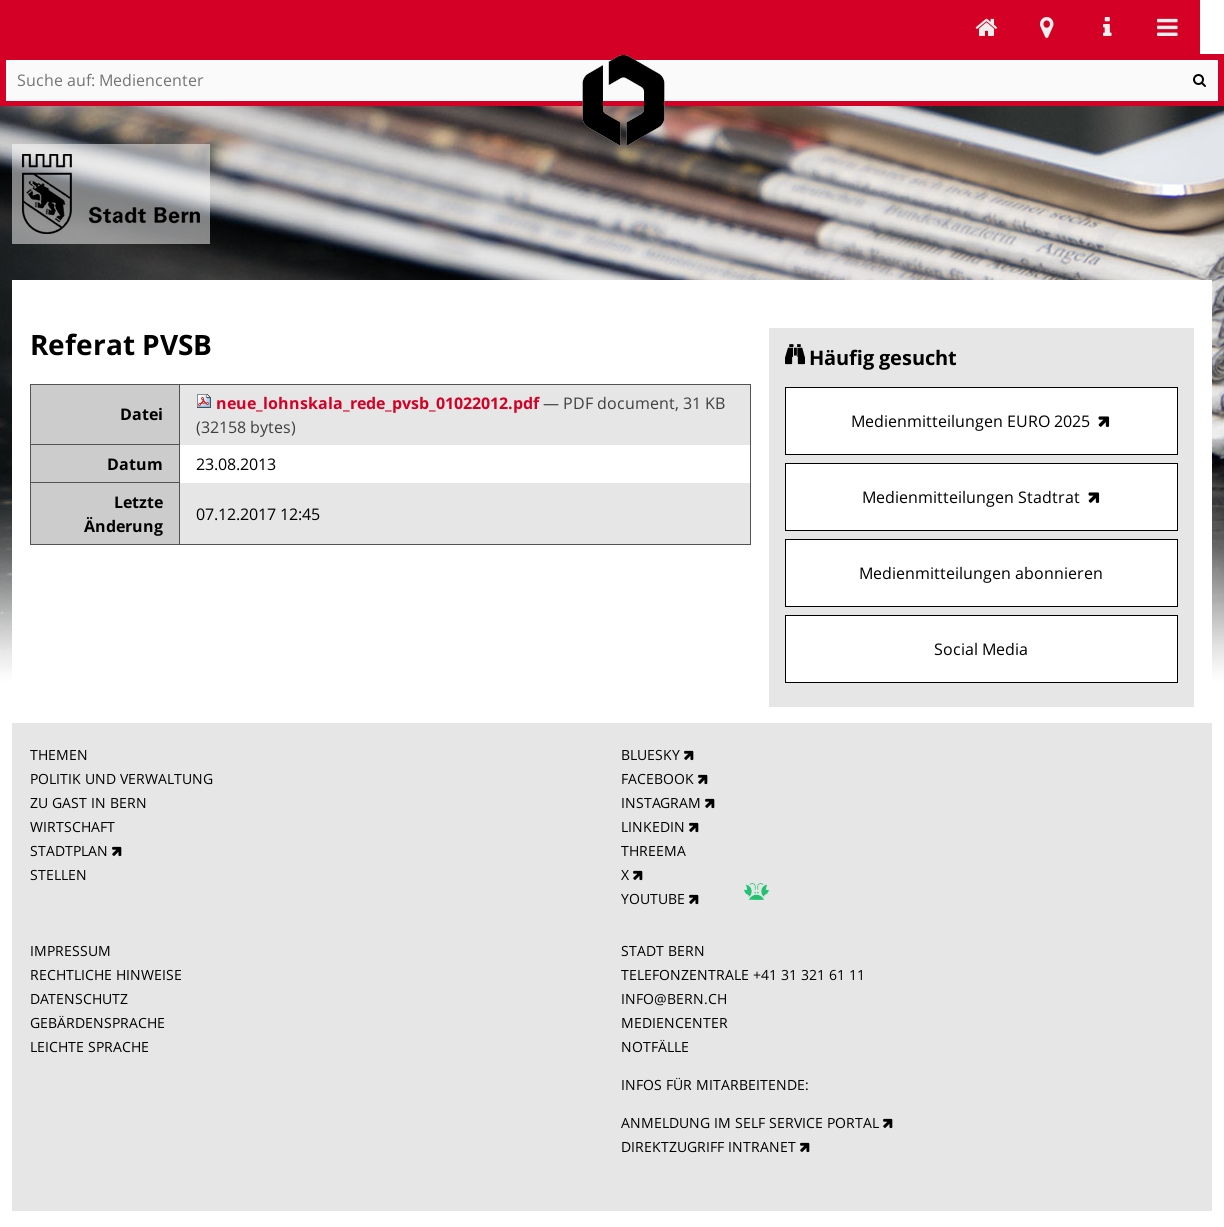  I want to click on opslevel logo, so click(623, 100).